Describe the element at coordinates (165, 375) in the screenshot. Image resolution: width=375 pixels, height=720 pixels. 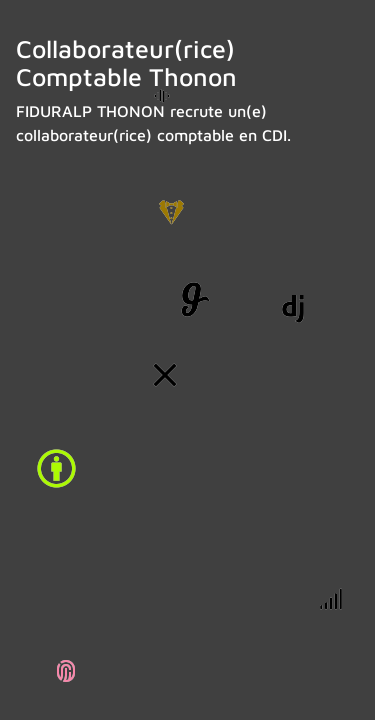
I see `close the current window or dialog` at that location.